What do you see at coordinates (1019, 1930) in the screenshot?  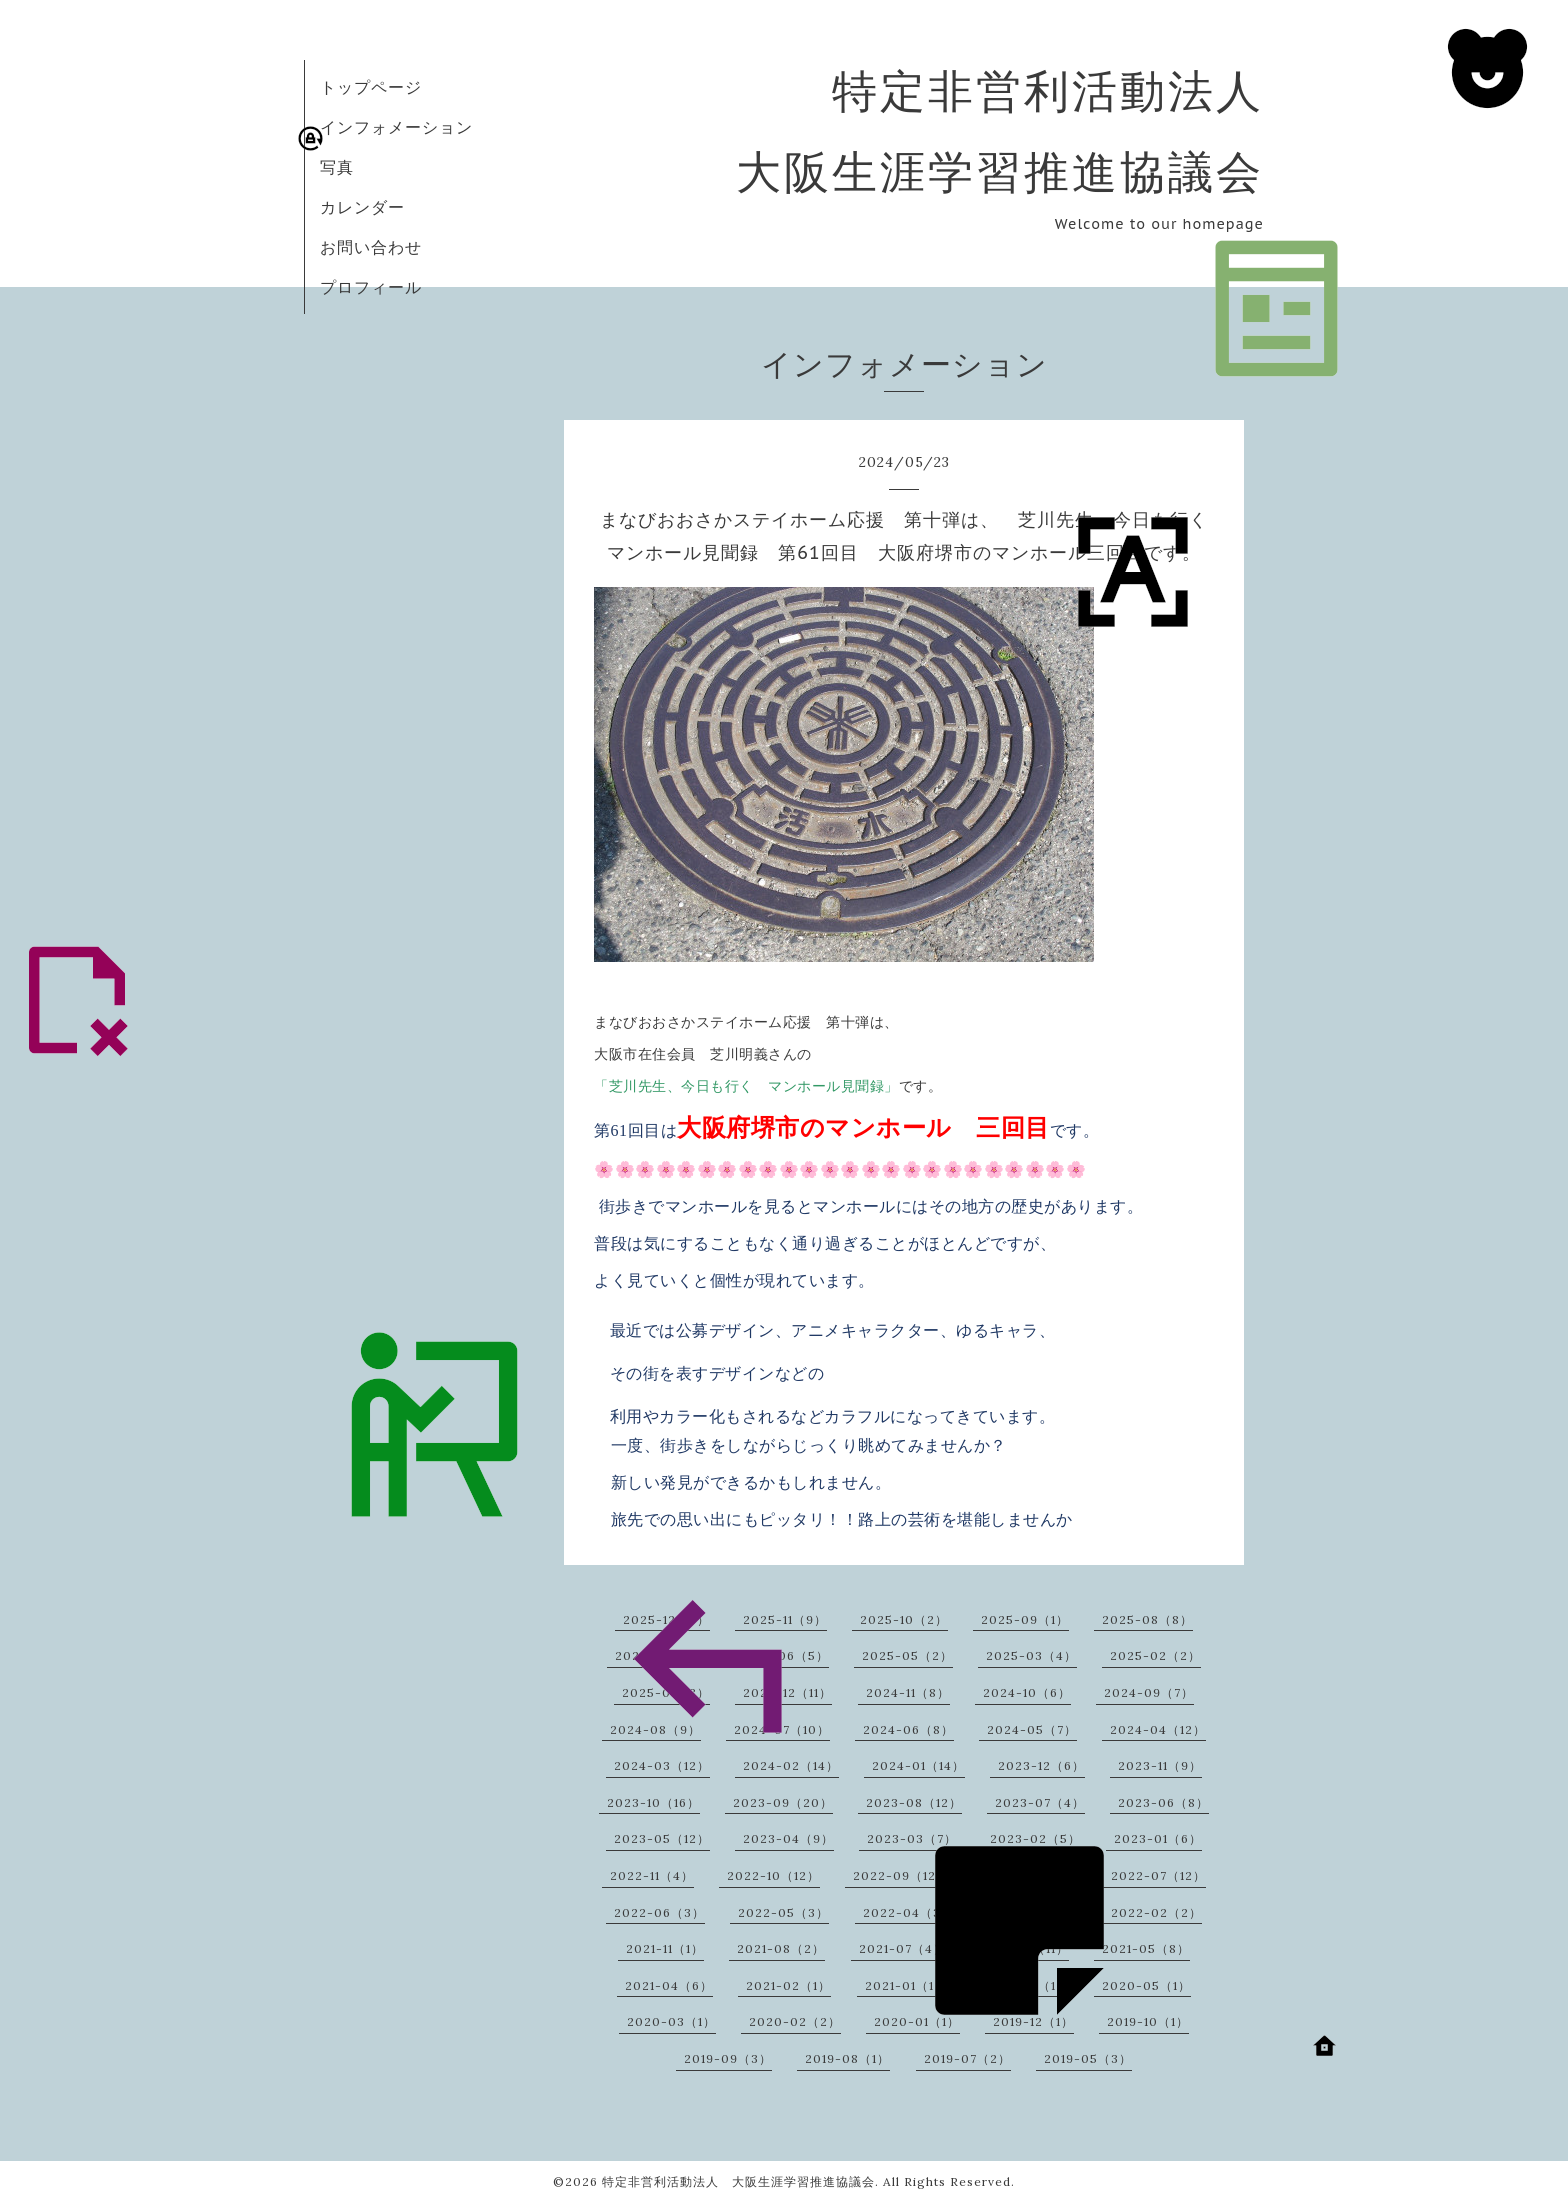 I see `create a new sticky note` at bounding box center [1019, 1930].